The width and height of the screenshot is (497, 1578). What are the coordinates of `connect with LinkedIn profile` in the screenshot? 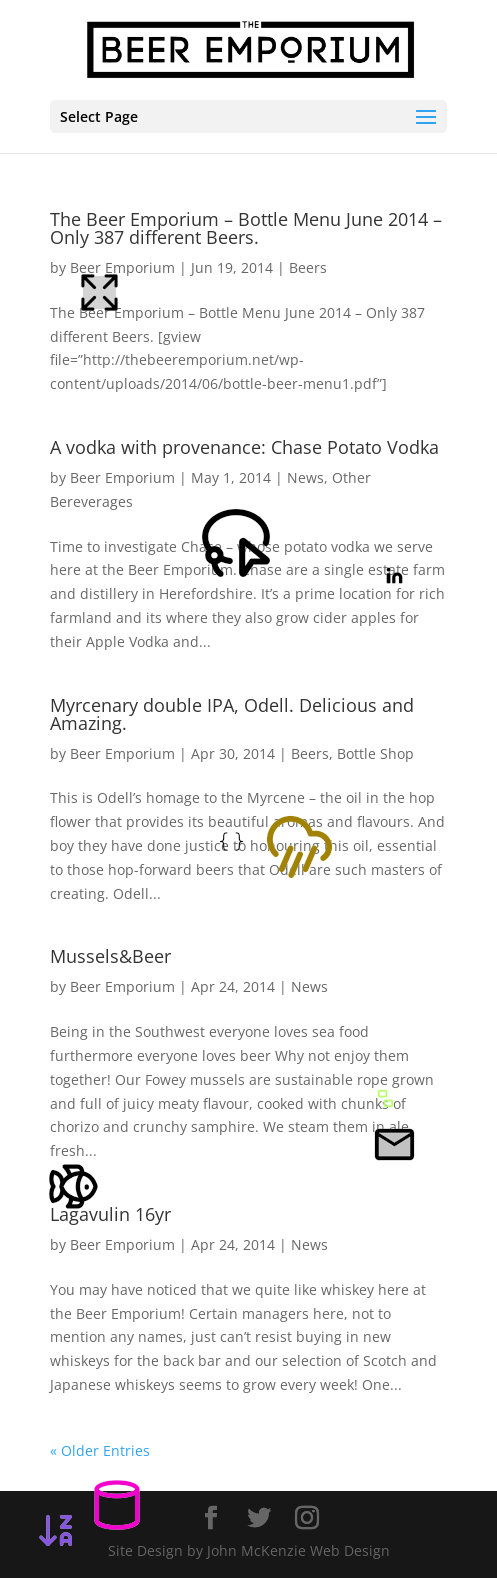 It's located at (394, 575).